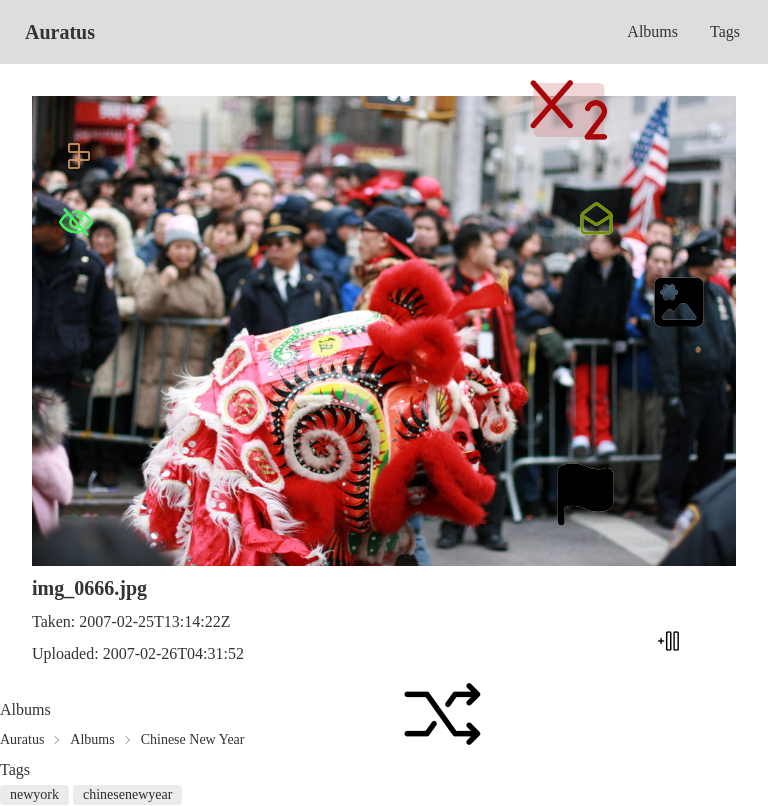 The image size is (768, 806). I want to click on shuffle or randomize playback order, so click(441, 714).